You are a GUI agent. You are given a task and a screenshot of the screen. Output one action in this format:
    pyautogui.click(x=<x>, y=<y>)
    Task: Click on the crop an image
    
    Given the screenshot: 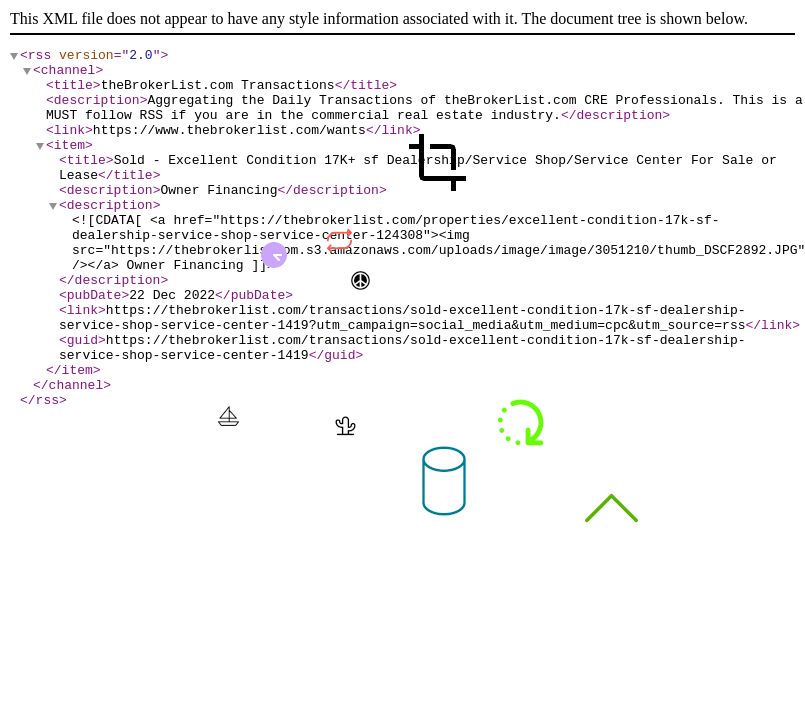 What is the action you would take?
    pyautogui.click(x=437, y=162)
    